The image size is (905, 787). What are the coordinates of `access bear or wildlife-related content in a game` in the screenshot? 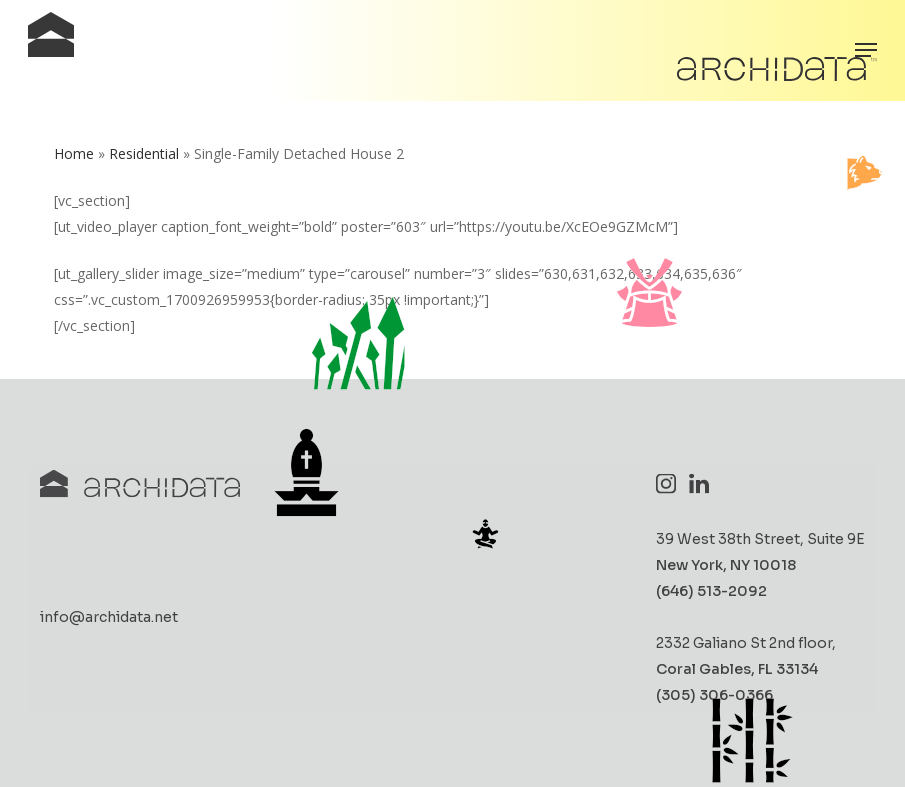 It's located at (866, 173).